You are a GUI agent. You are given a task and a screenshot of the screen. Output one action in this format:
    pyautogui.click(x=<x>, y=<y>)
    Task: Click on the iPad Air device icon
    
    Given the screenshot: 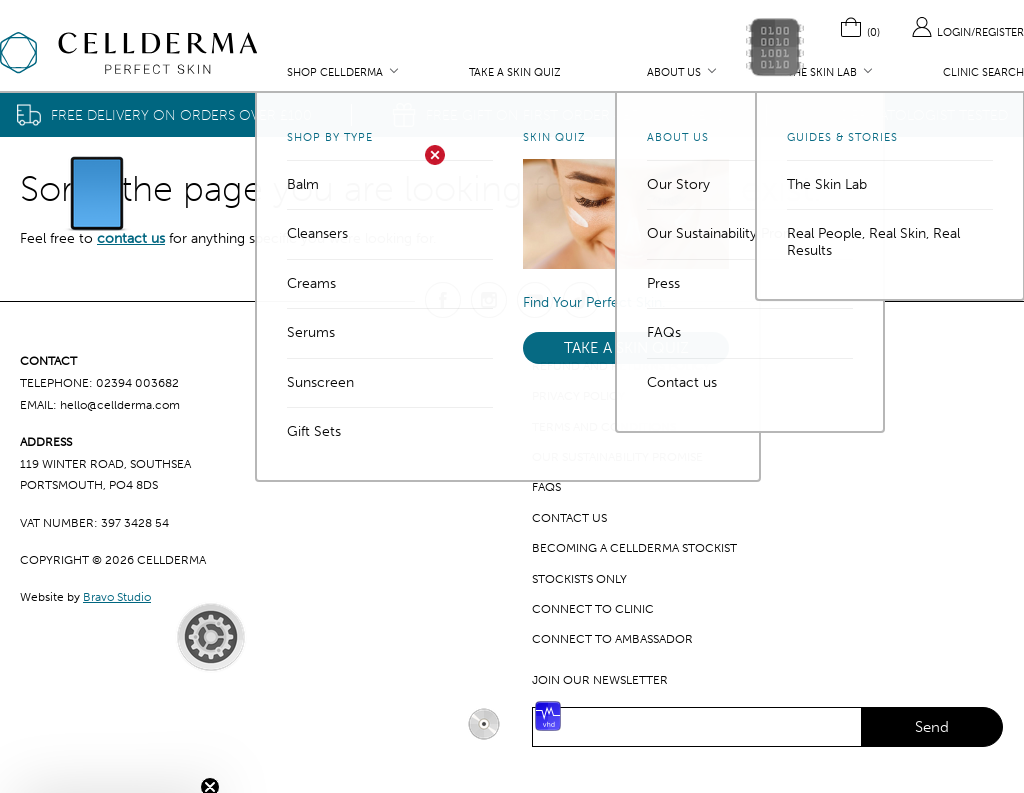 What is the action you would take?
    pyautogui.click(x=97, y=194)
    